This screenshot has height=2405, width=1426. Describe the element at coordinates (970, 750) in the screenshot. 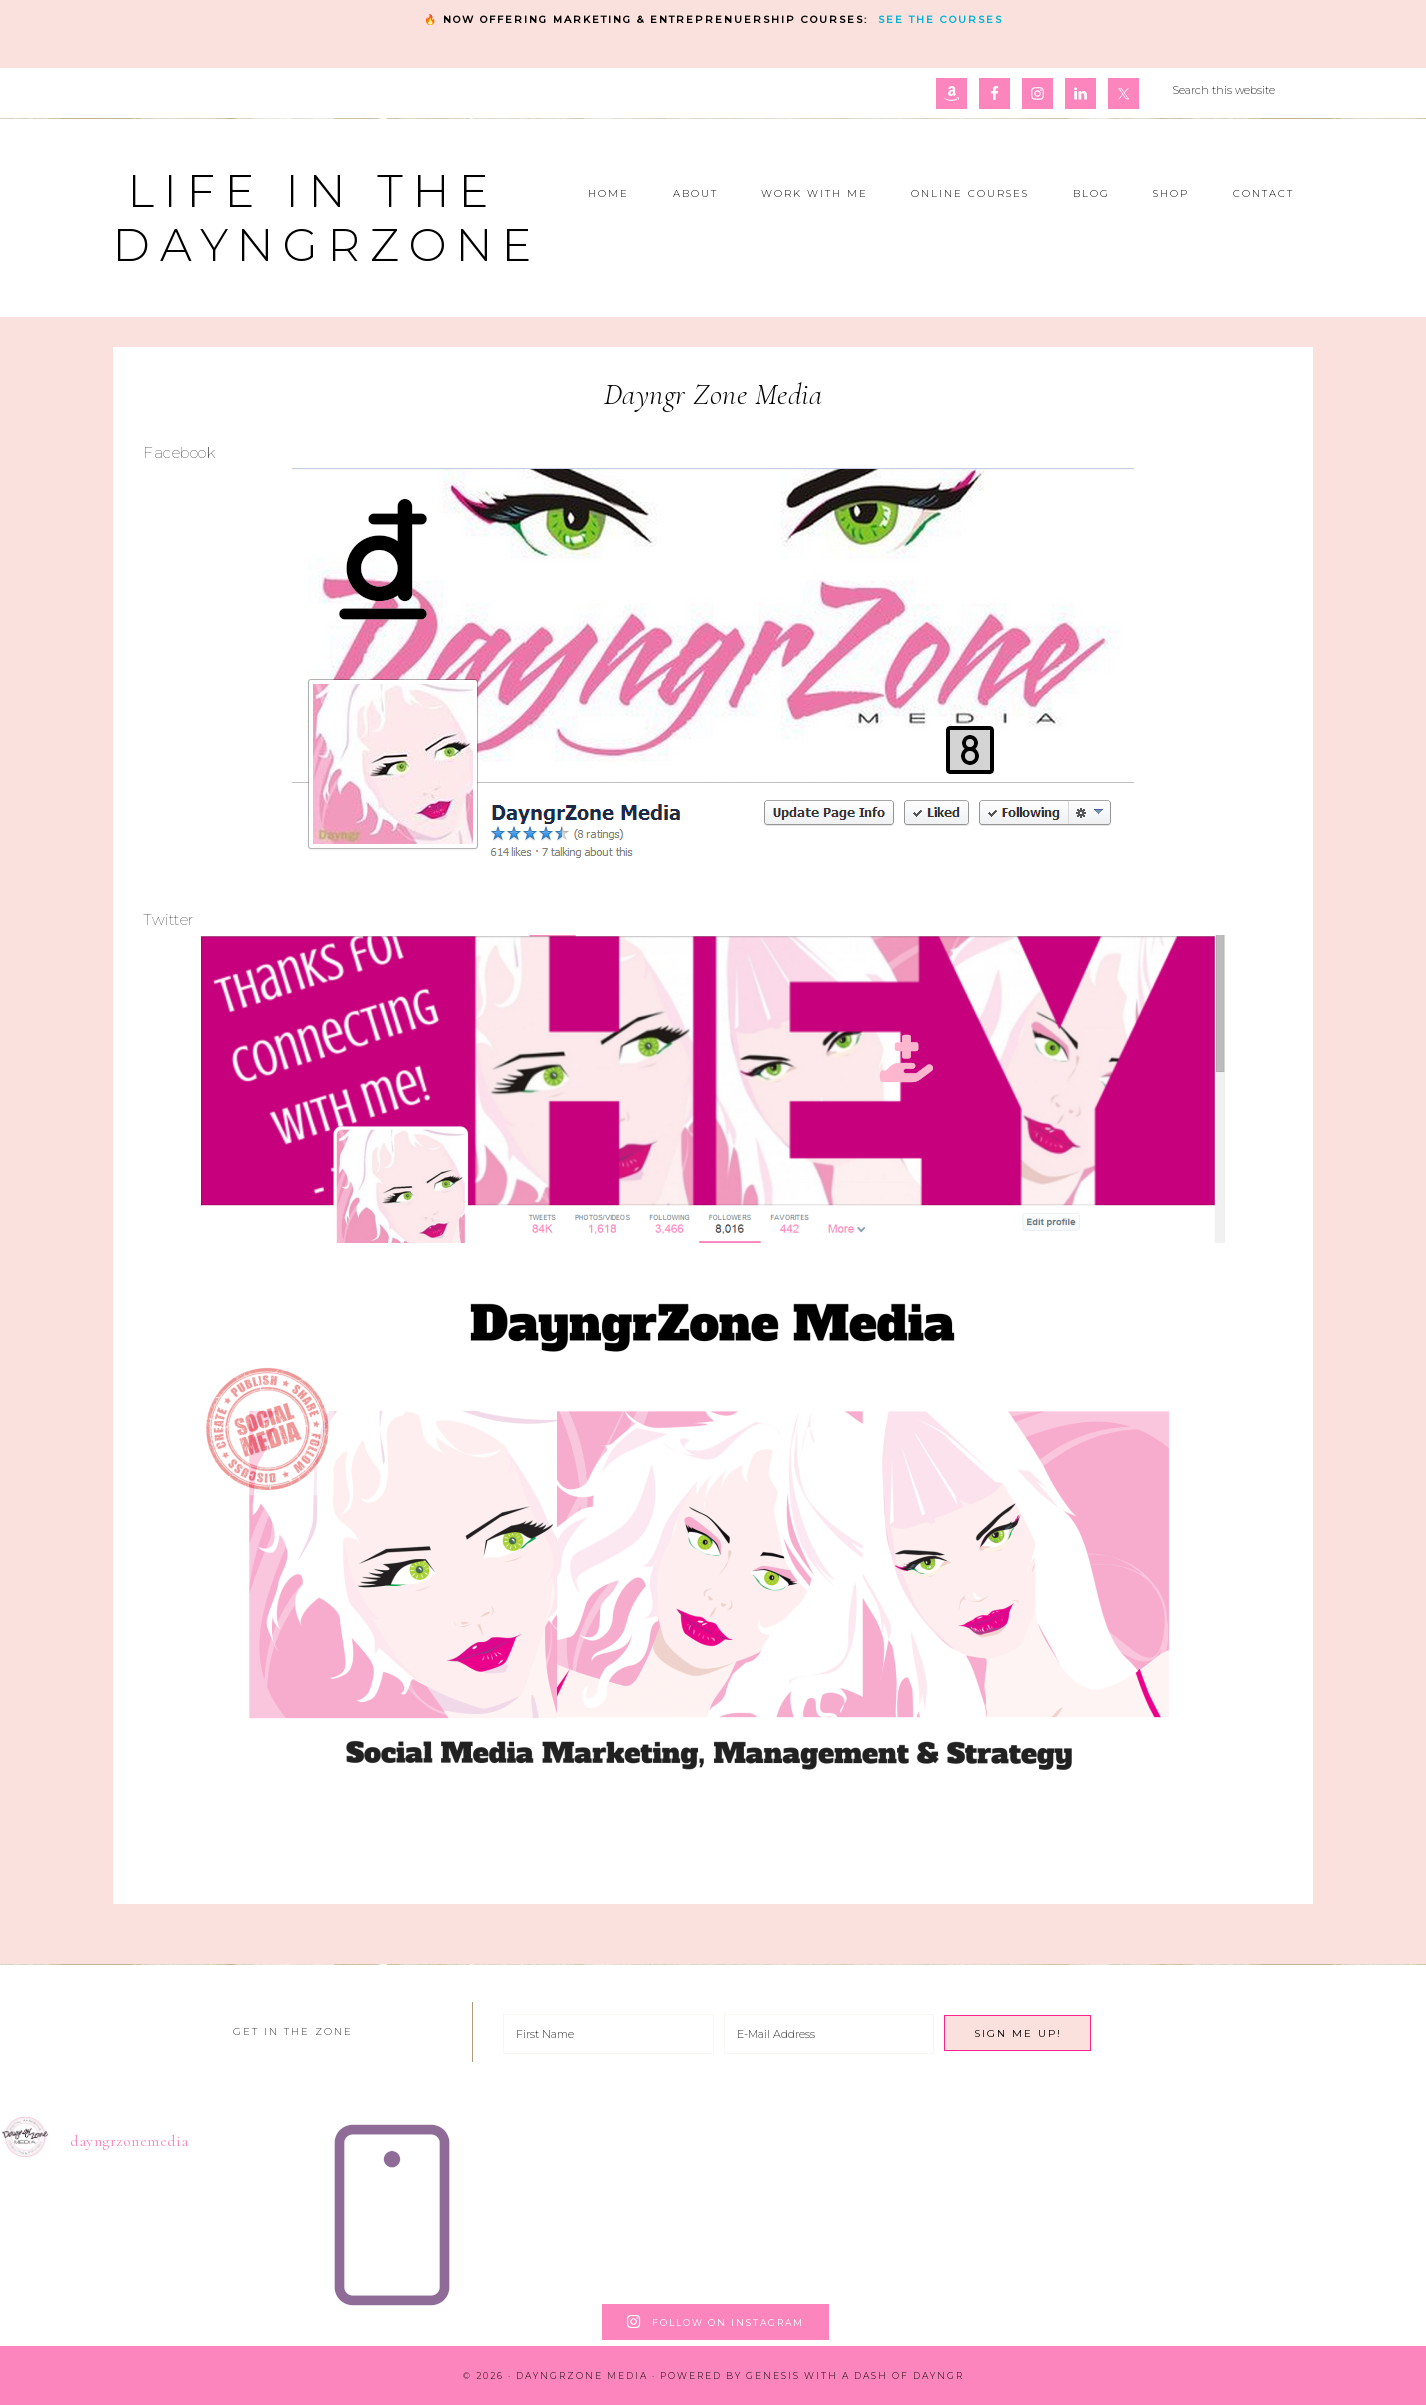

I see `select or input the number eight` at that location.